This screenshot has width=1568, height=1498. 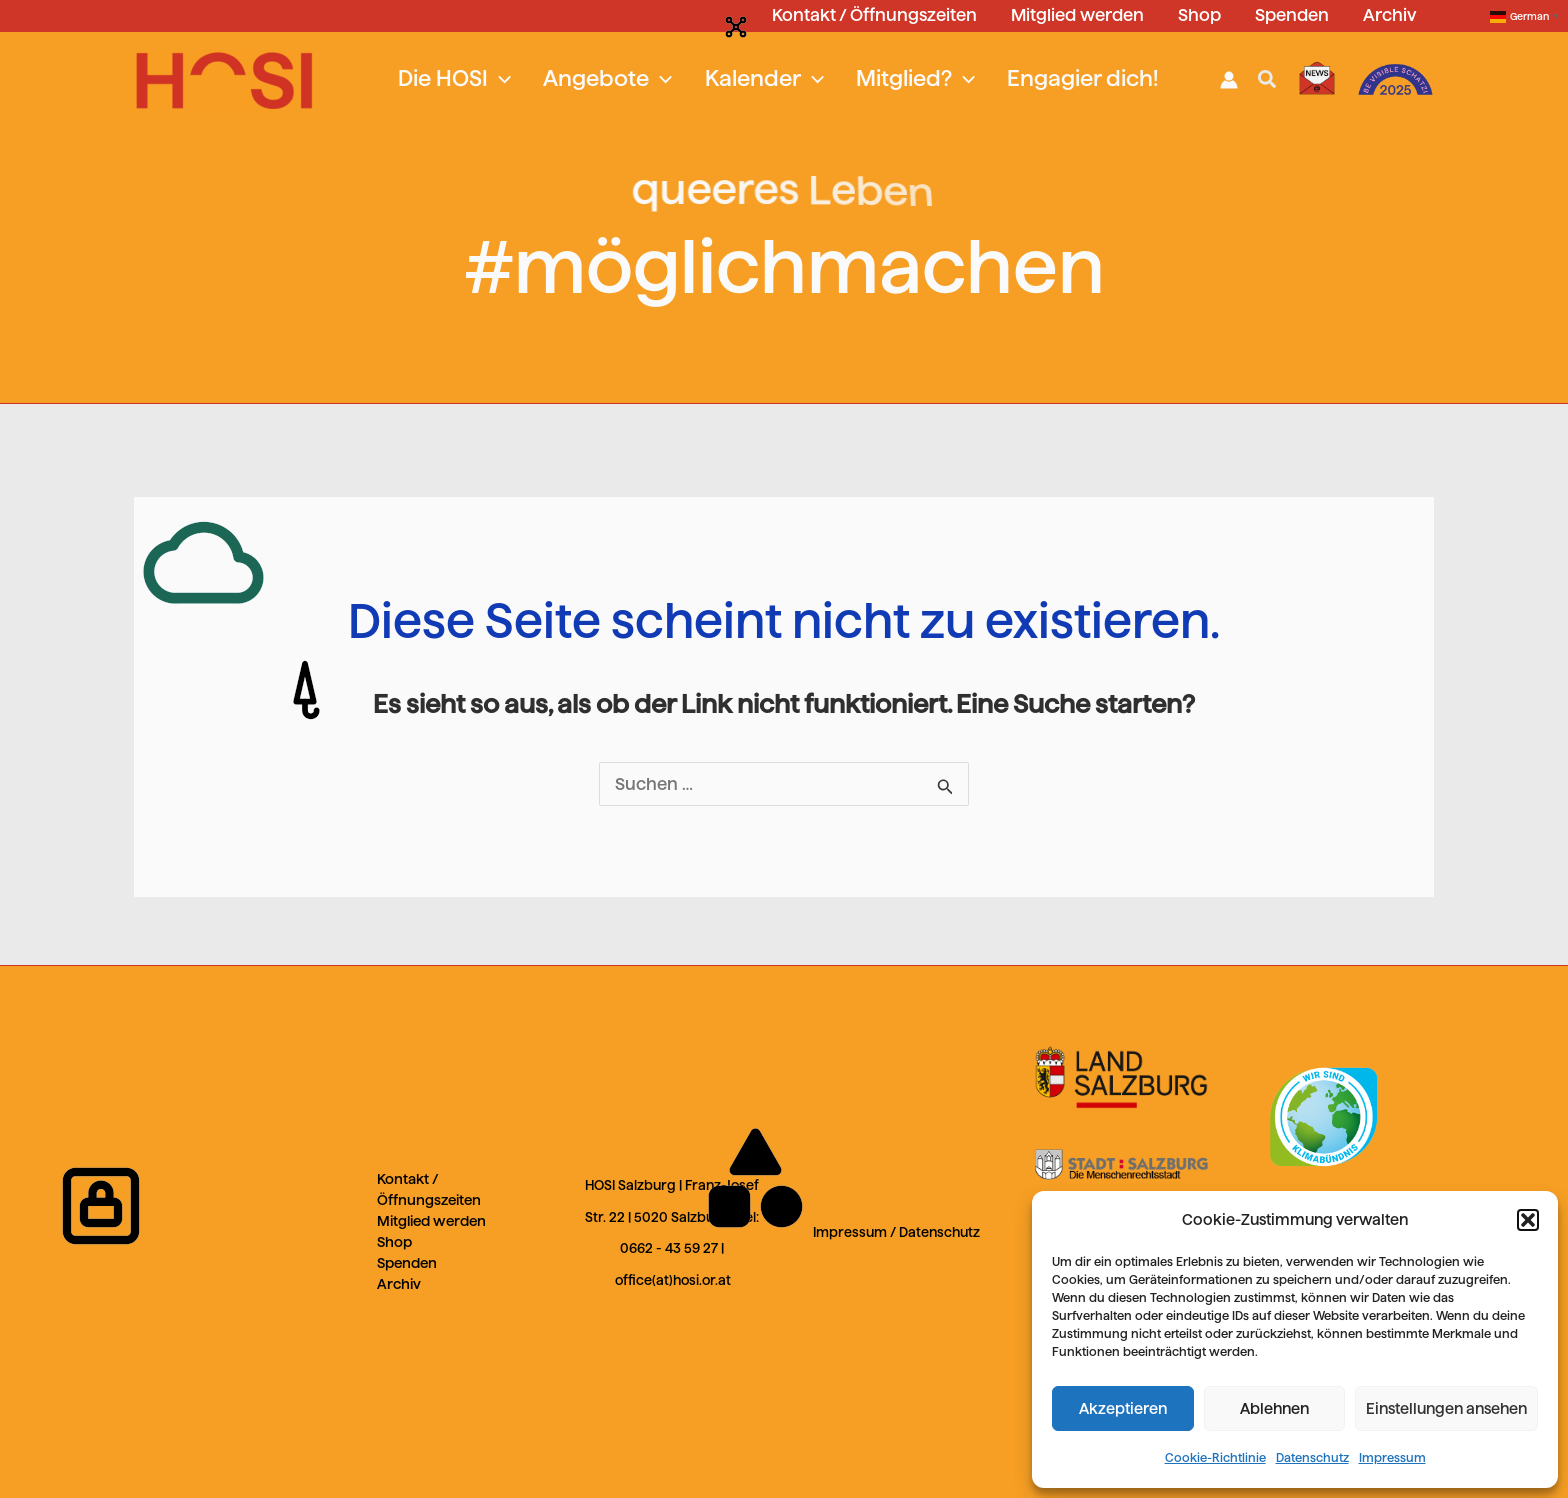 I want to click on indicates dry or clear weather conditions, so click(x=305, y=690).